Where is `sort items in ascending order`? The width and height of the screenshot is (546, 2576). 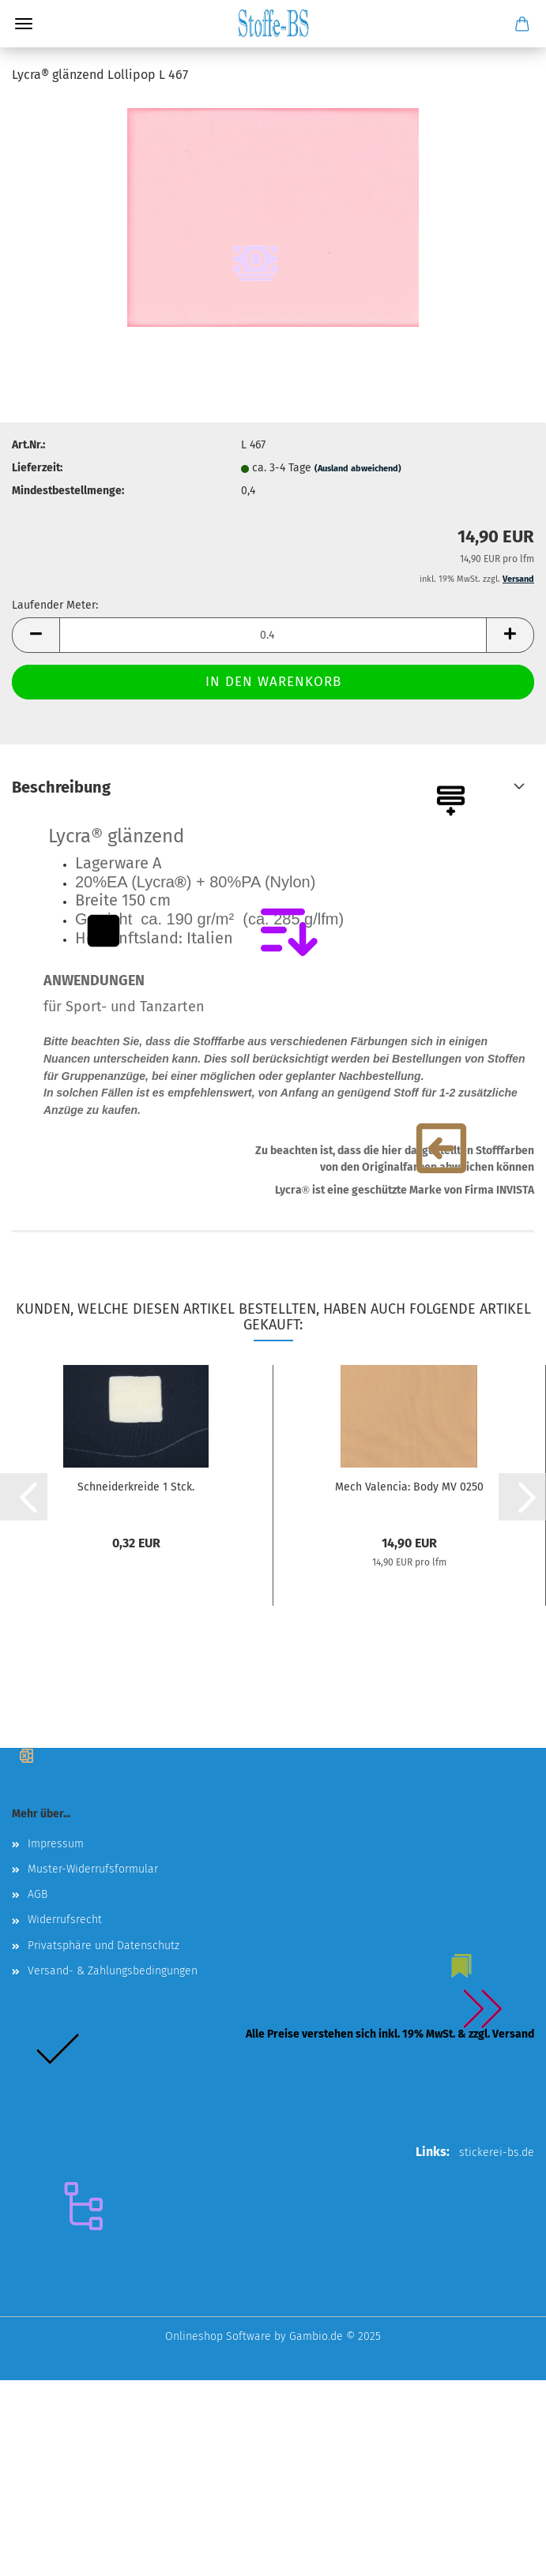 sort items in ascending order is located at coordinates (287, 930).